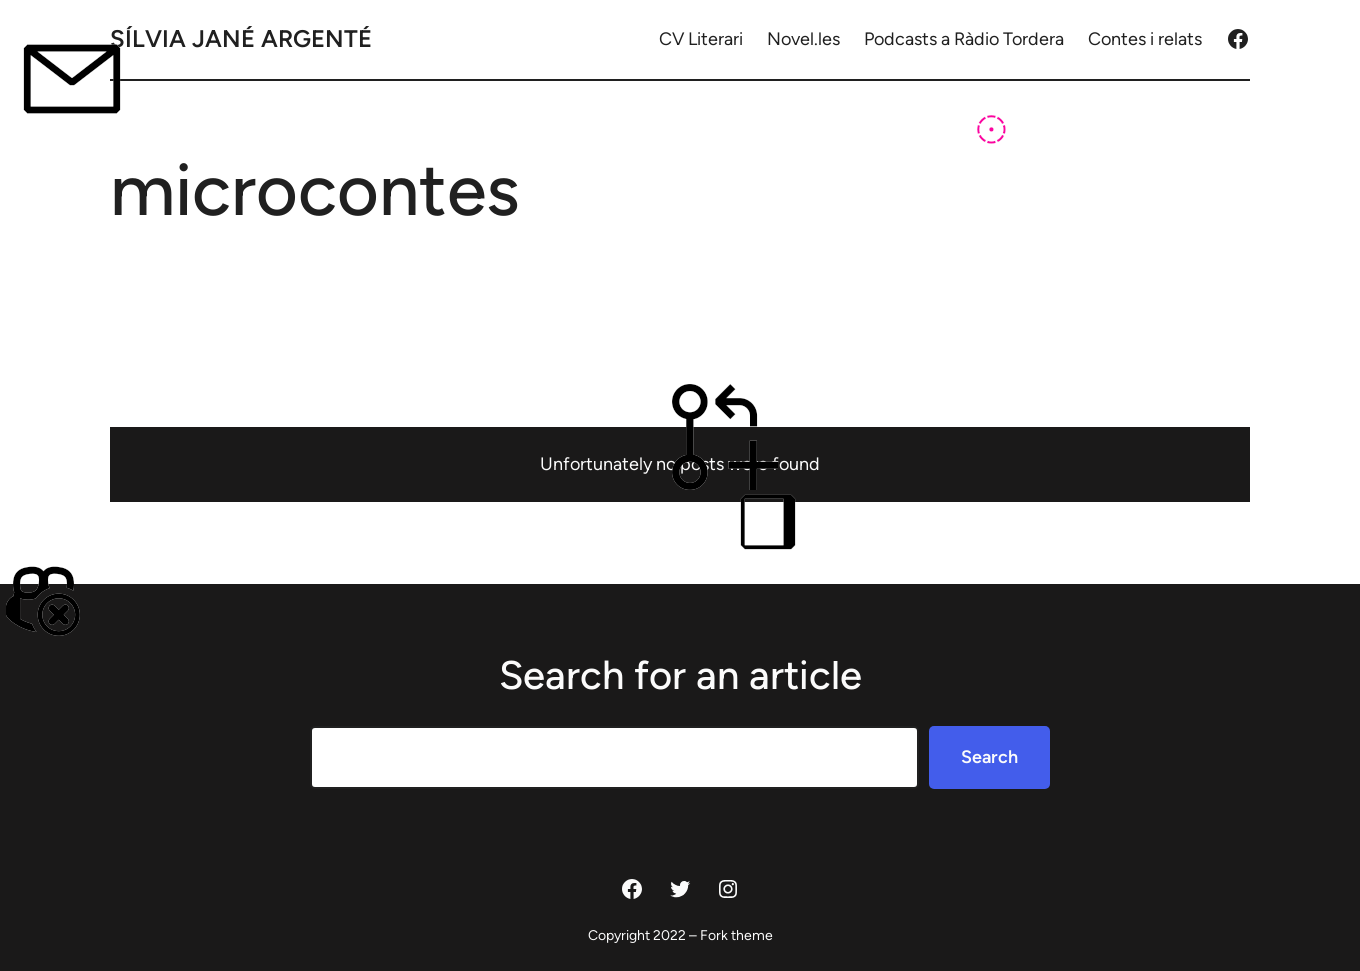 The width and height of the screenshot is (1360, 971). What do you see at coordinates (768, 522) in the screenshot?
I see `move activity bar to the right side of the layout` at bounding box center [768, 522].